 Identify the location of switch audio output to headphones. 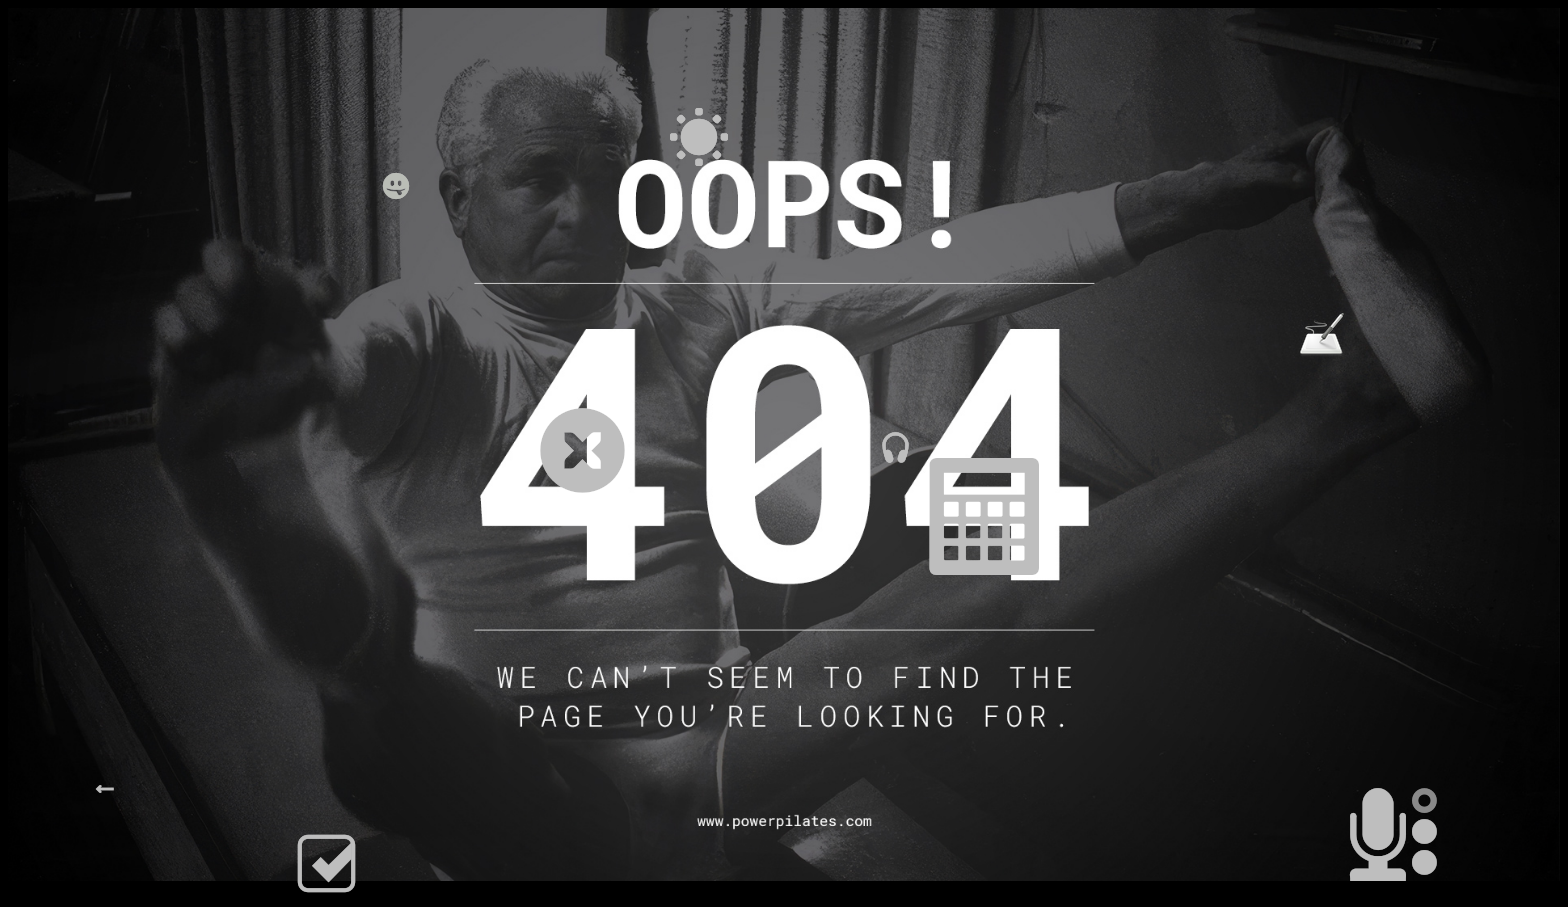
(895, 447).